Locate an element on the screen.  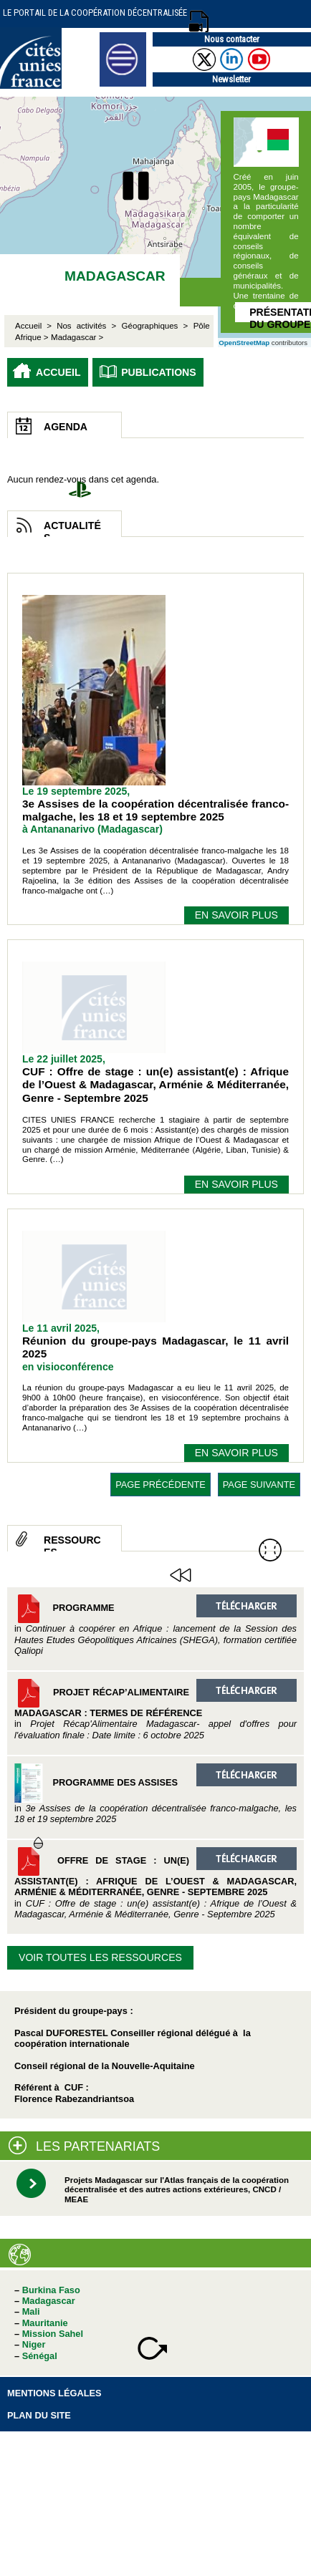
adjust humidity or moisture level is located at coordinates (38, 1843).